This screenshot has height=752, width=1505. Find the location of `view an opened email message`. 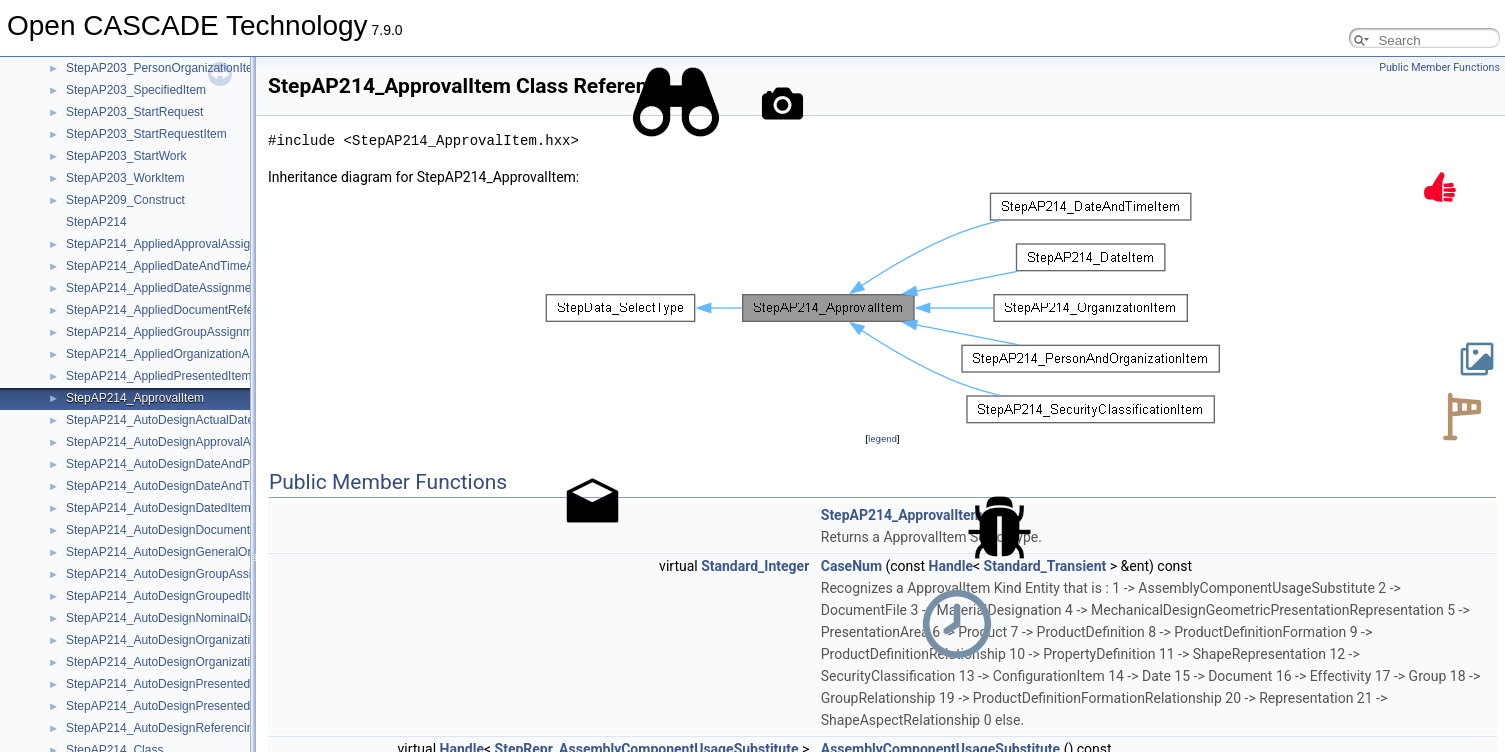

view an opened email message is located at coordinates (592, 500).